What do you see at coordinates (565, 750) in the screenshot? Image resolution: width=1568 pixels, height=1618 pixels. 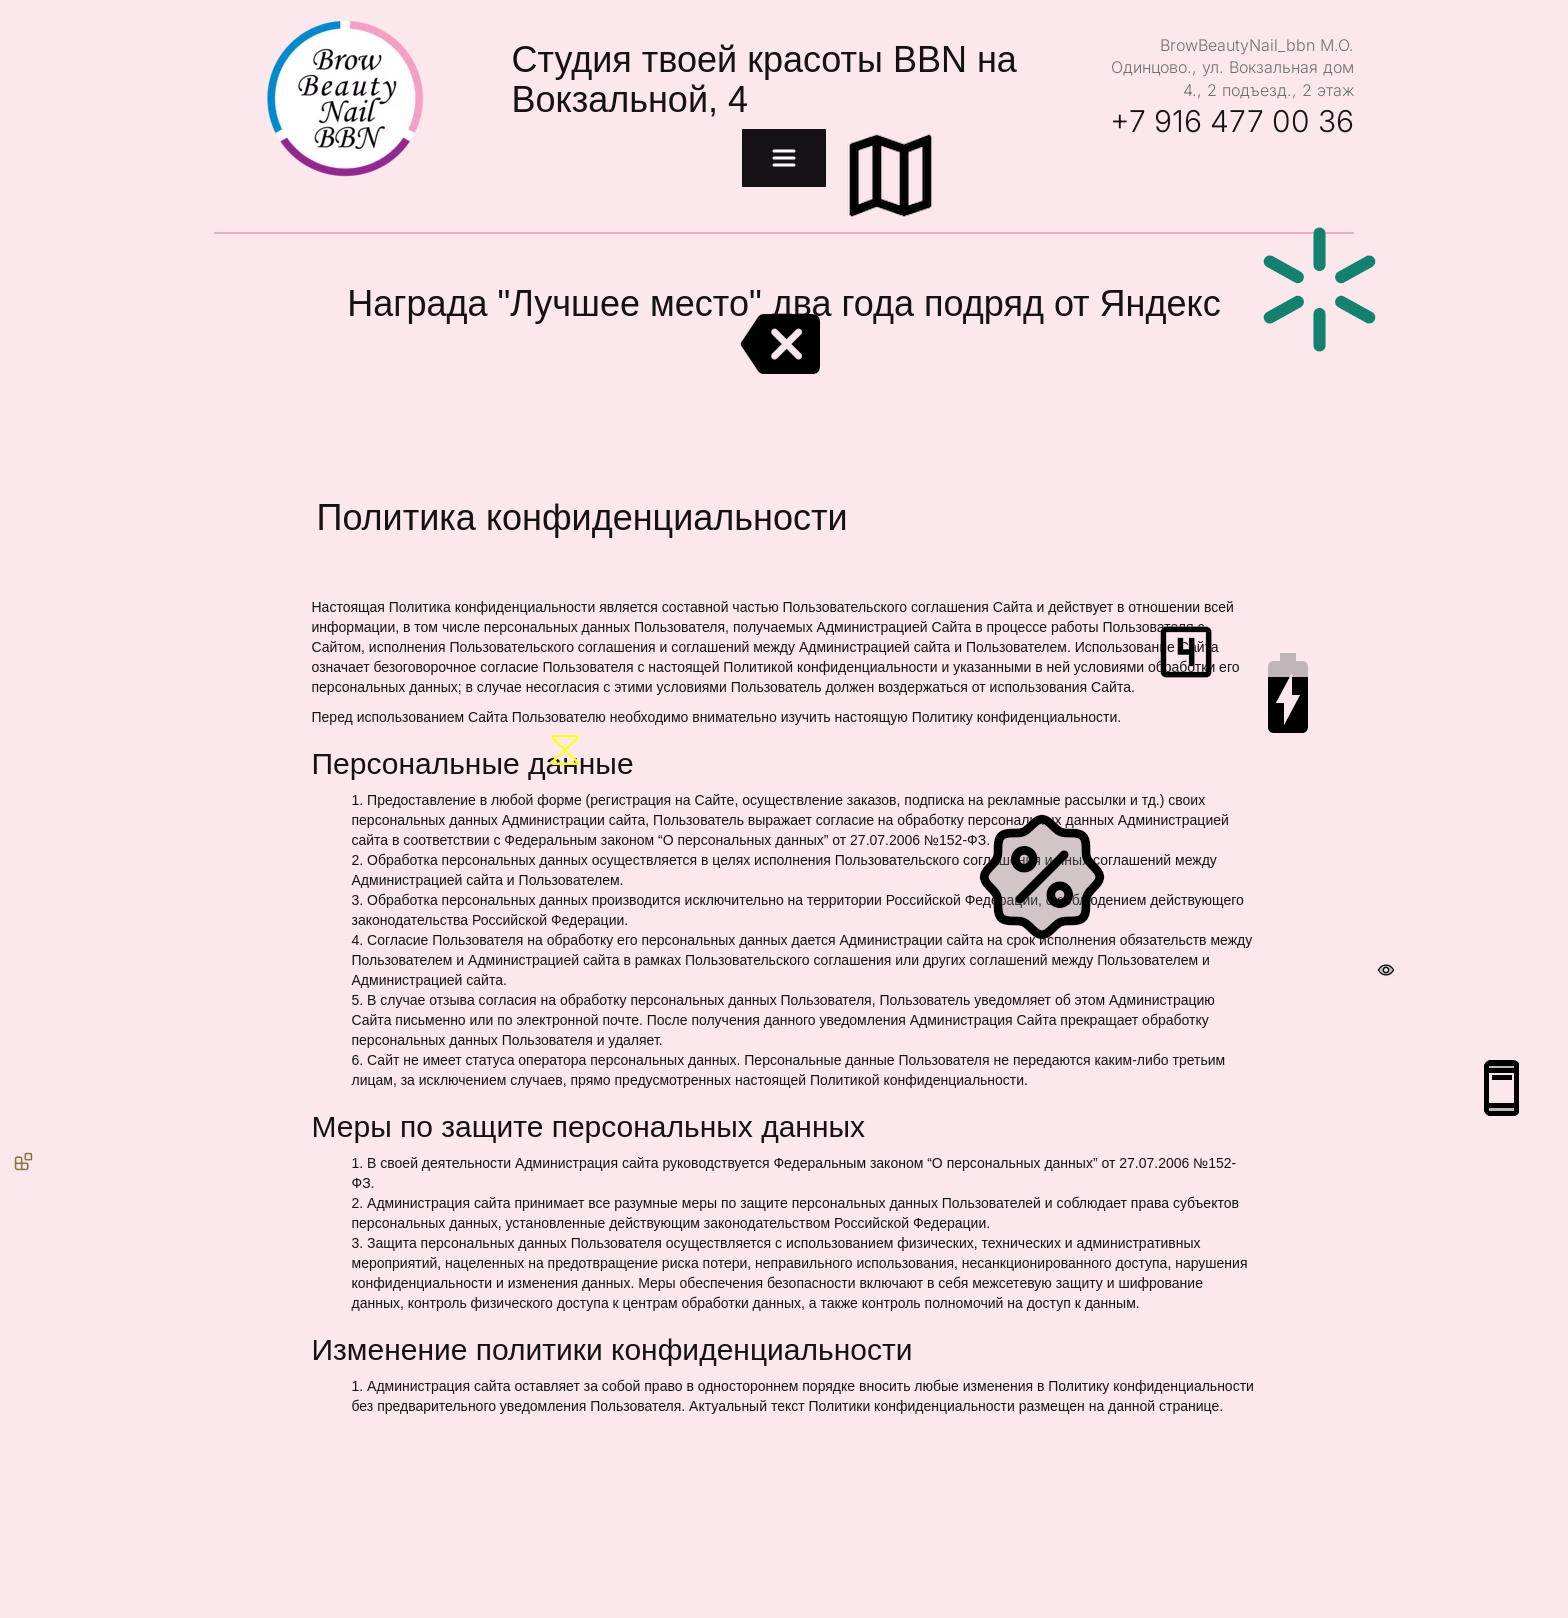 I see `indicates loading or processing in progress` at bounding box center [565, 750].